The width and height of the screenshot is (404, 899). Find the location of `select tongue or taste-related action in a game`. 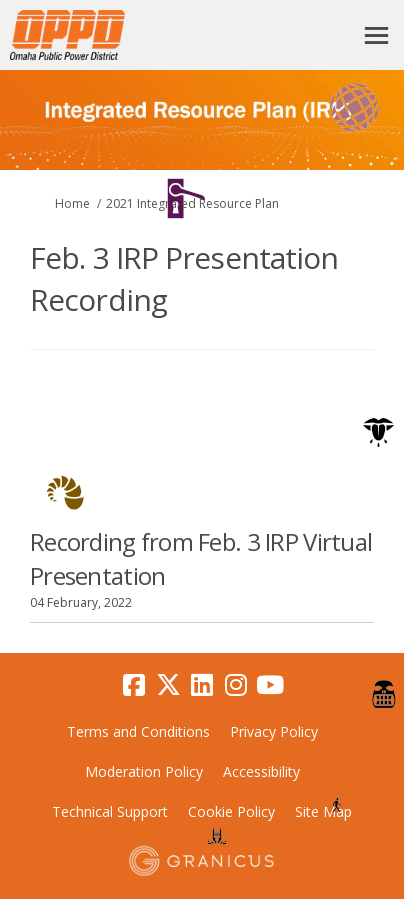

select tongue or taste-related action in a game is located at coordinates (378, 432).